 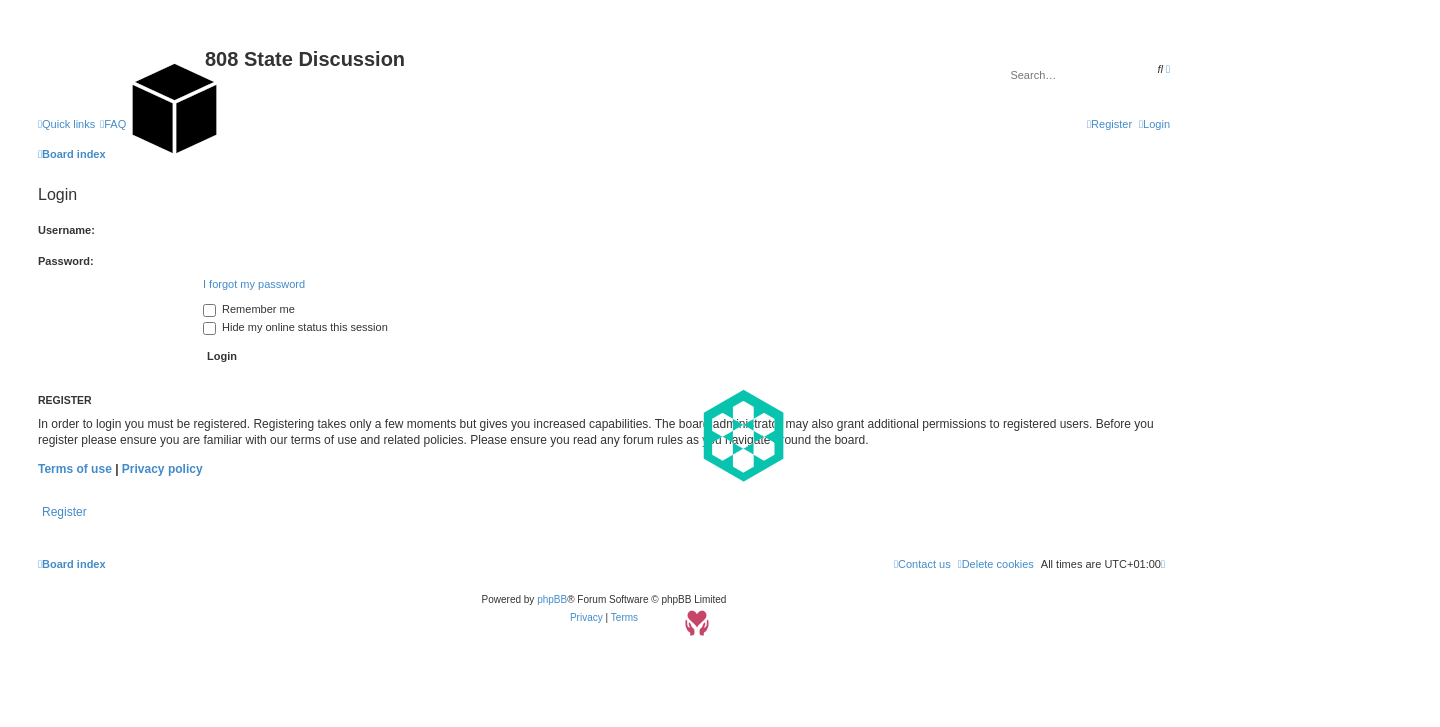 What do you see at coordinates (174, 108) in the screenshot?
I see `view 3D model or object` at bounding box center [174, 108].